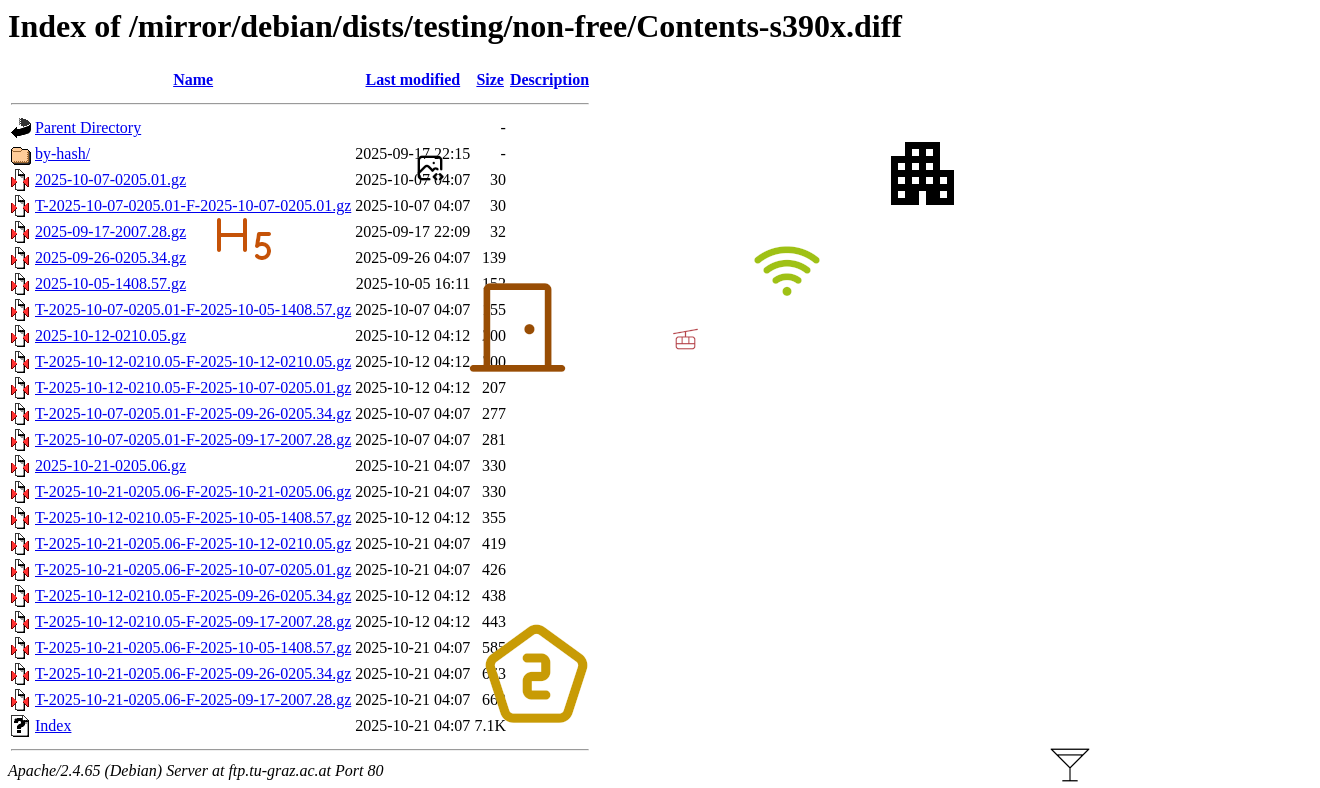 The width and height of the screenshot is (1320, 788). What do you see at coordinates (1070, 765) in the screenshot?
I see `browse cocktail or drink recipes` at bounding box center [1070, 765].